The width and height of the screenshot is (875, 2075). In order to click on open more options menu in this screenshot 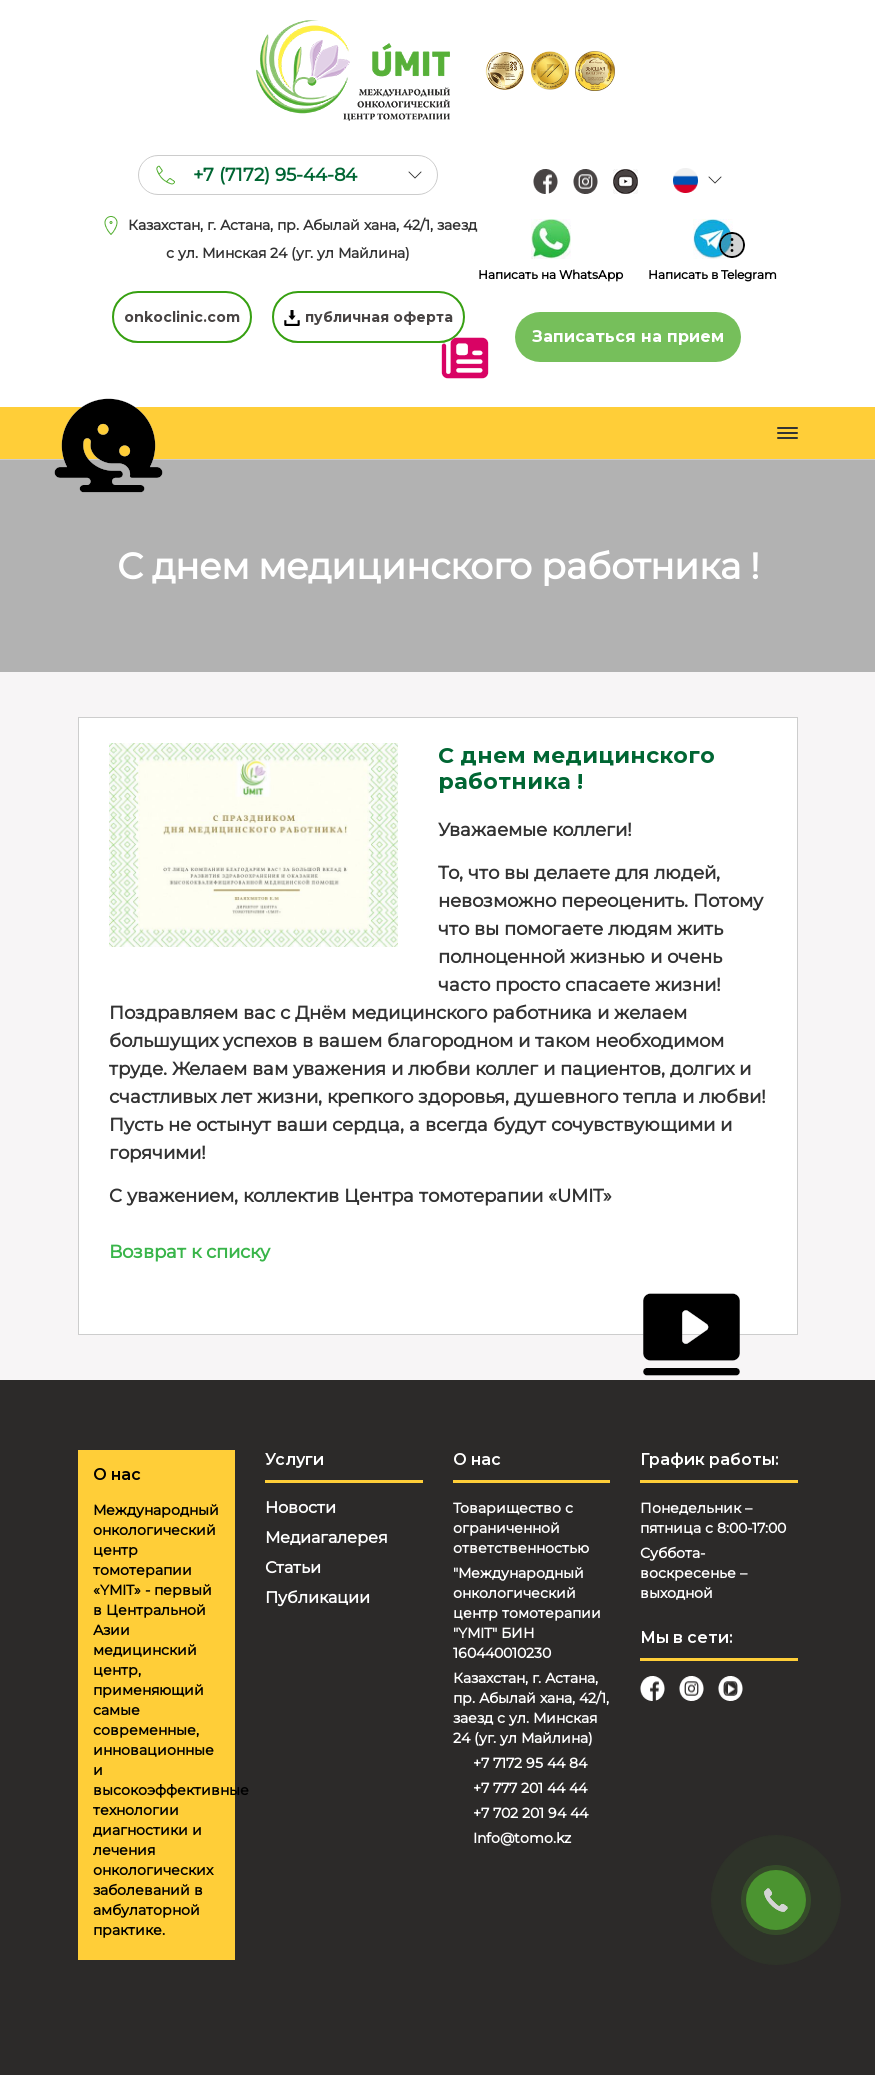, I will do `click(732, 245)`.